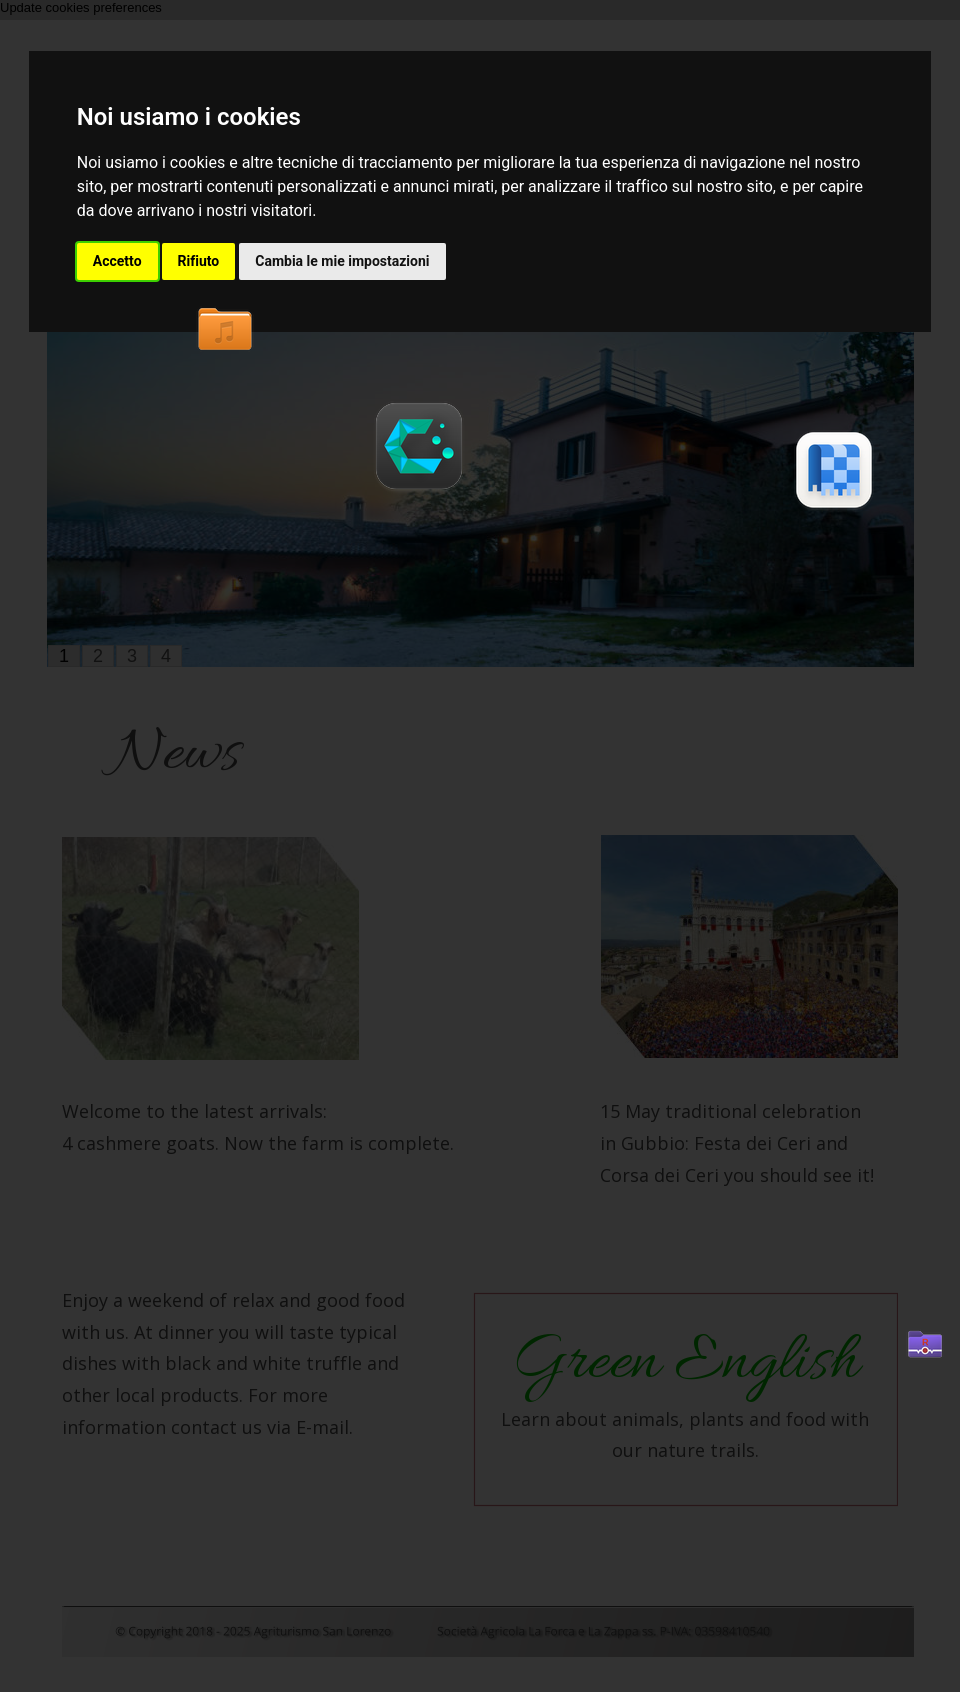 This screenshot has height=1692, width=960. Describe the element at coordinates (419, 446) in the screenshot. I see `open cachyos welcome app` at that location.